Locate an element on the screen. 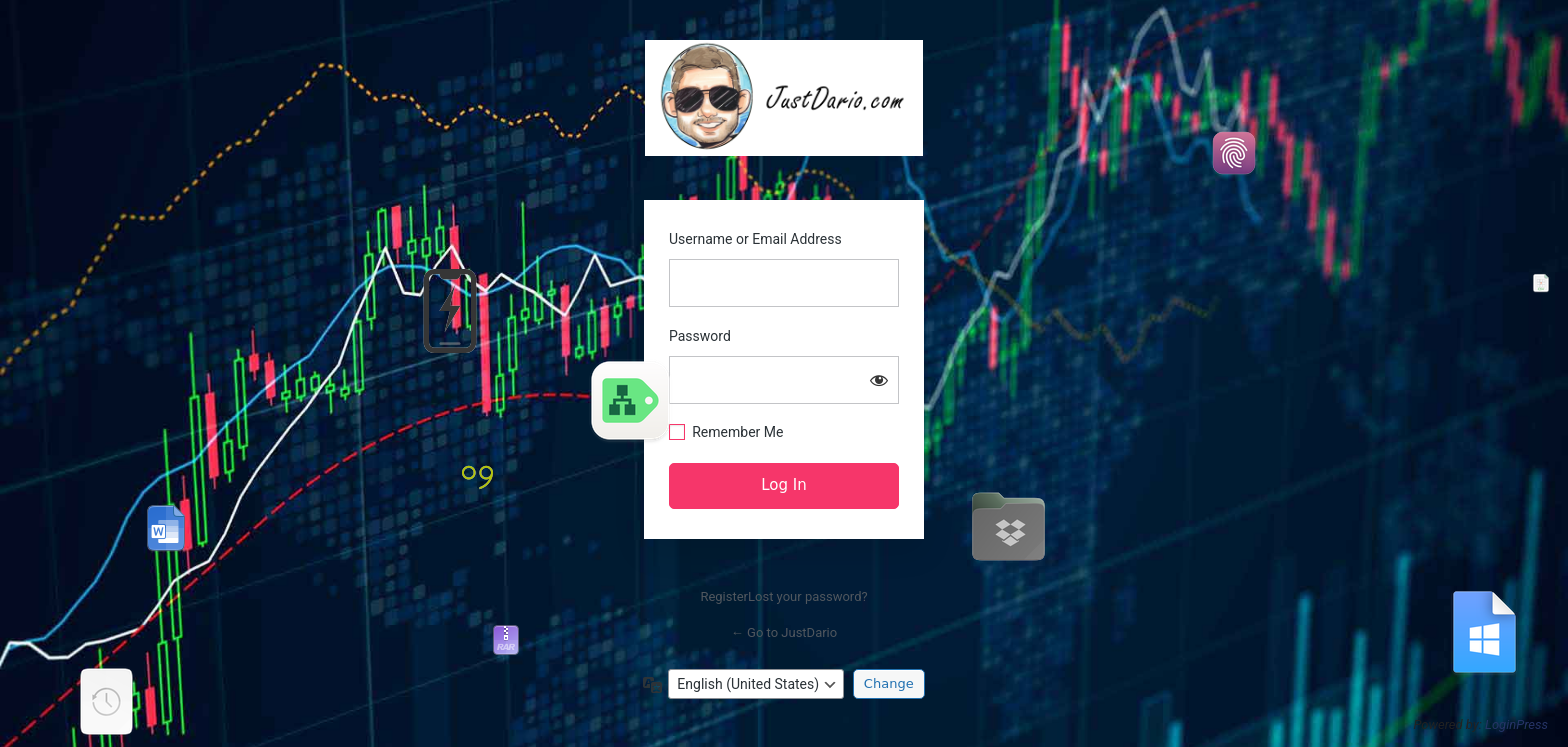 The height and width of the screenshot is (747, 1568). a microsoft word document file is located at coordinates (166, 528).